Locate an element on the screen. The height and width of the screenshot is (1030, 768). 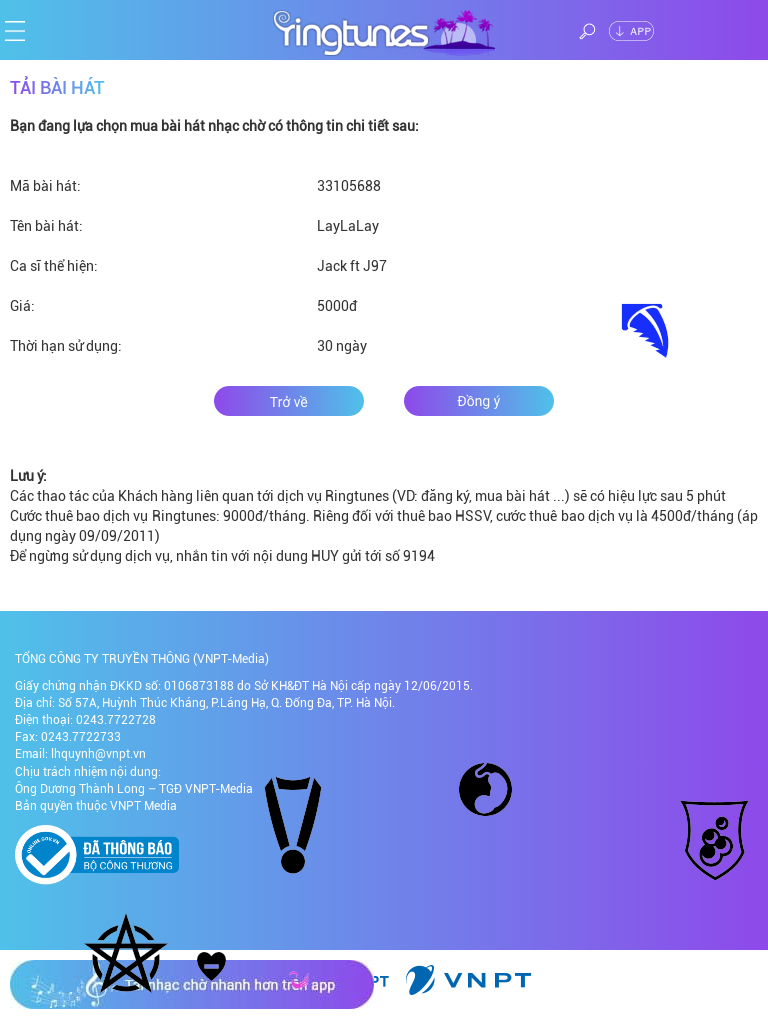
remove from favorites is located at coordinates (211, 966).